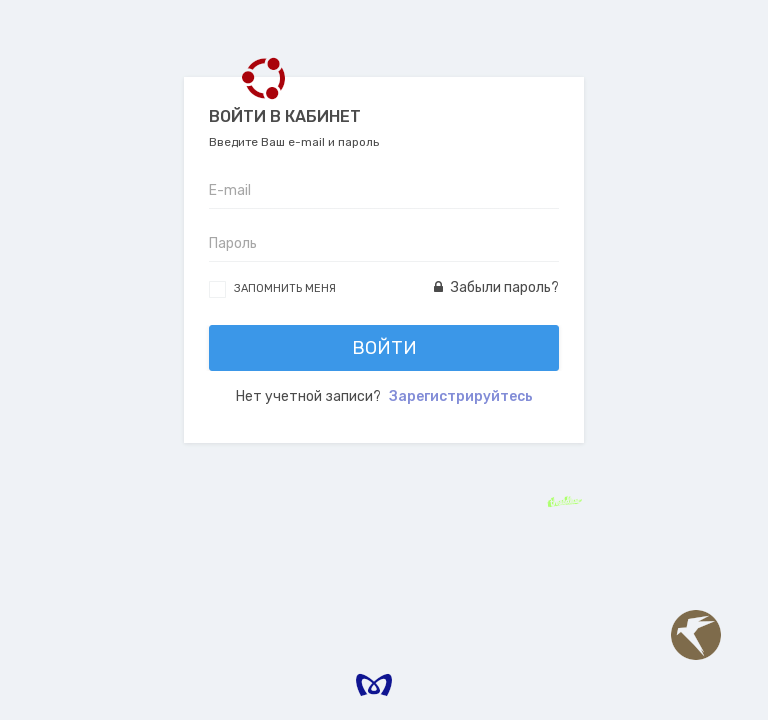 The height and width of the screenshot is (720, 768). Describe the element at coordinates (696, 635) in the screenshot. I see `parrot security os logo` at that location.